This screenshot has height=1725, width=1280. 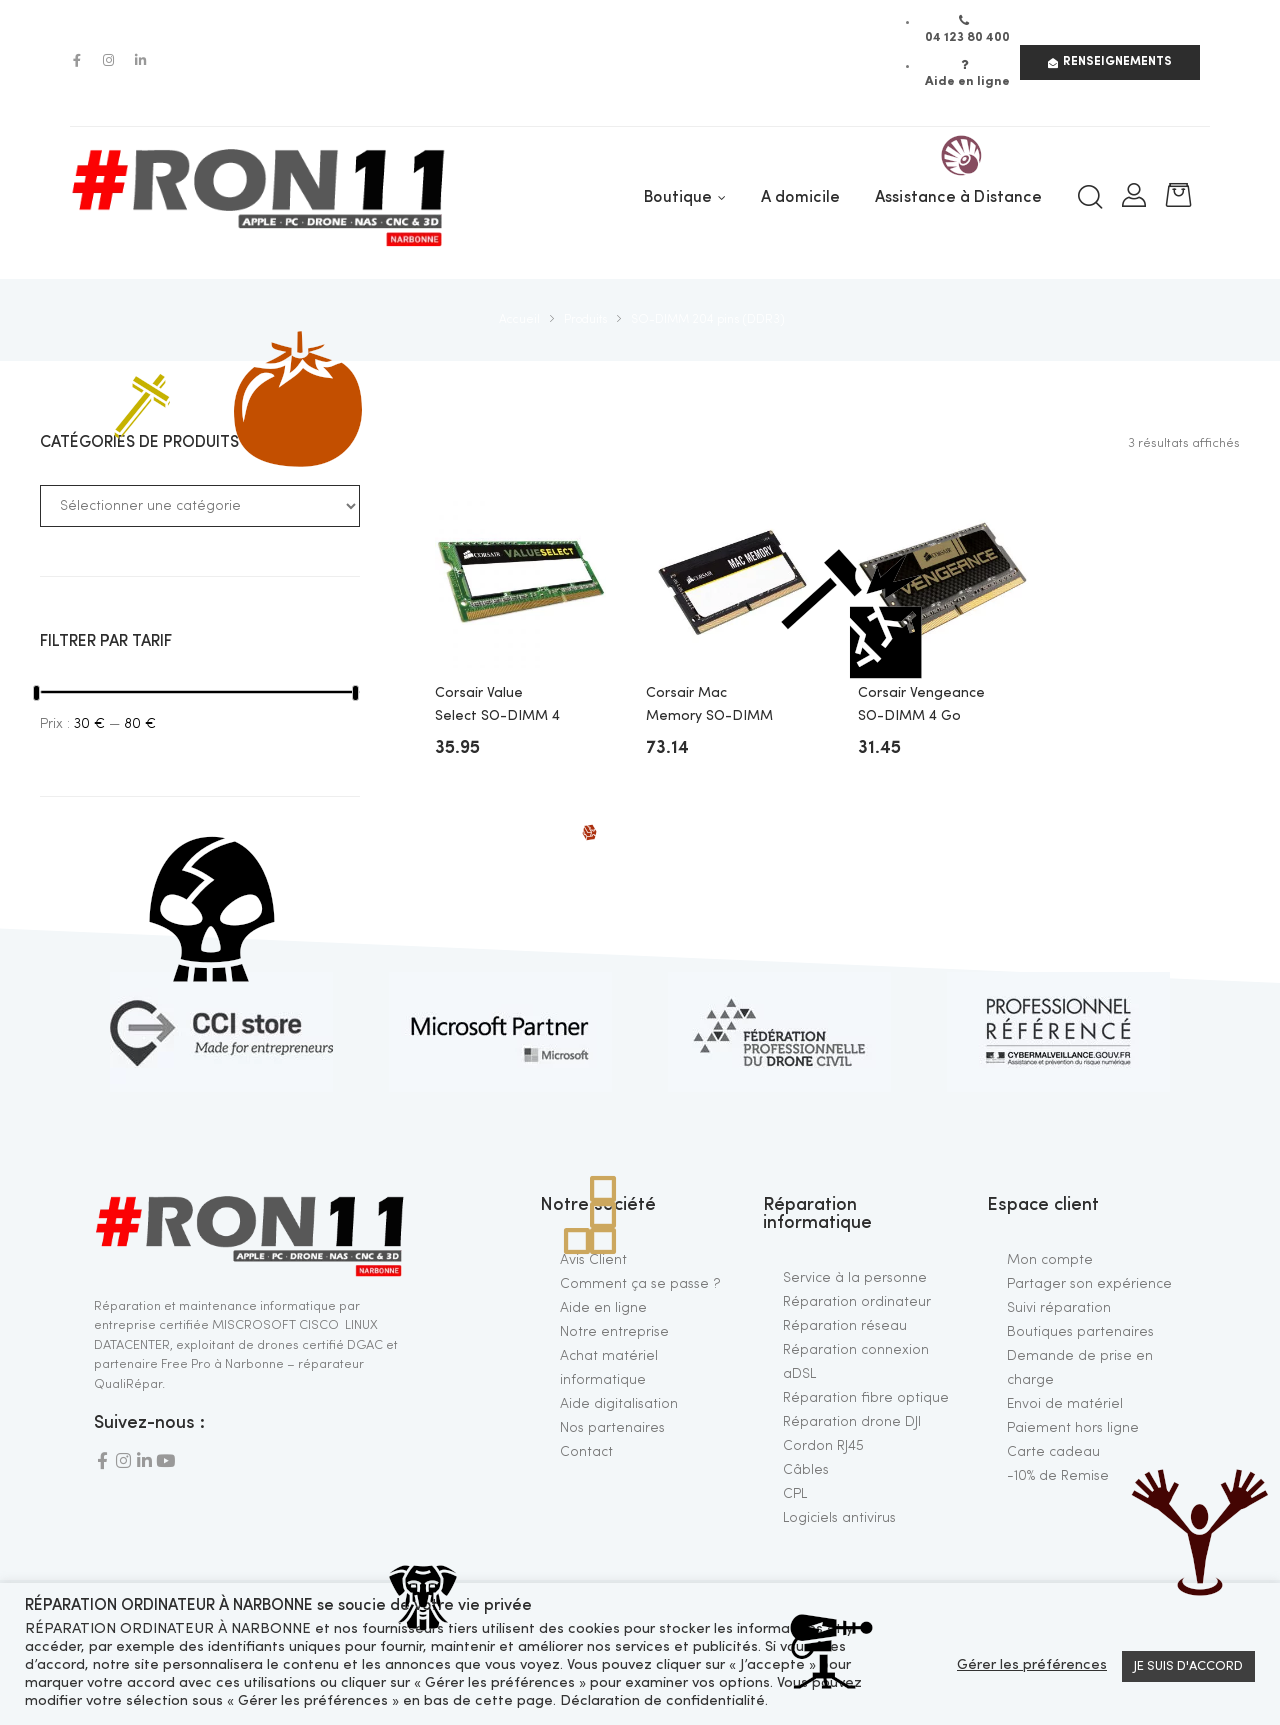 What do you see at coordinates (831, 1647) in the screenshot?
I see `deploy tesla turret defense unit` at bounding box center [831, 1647].